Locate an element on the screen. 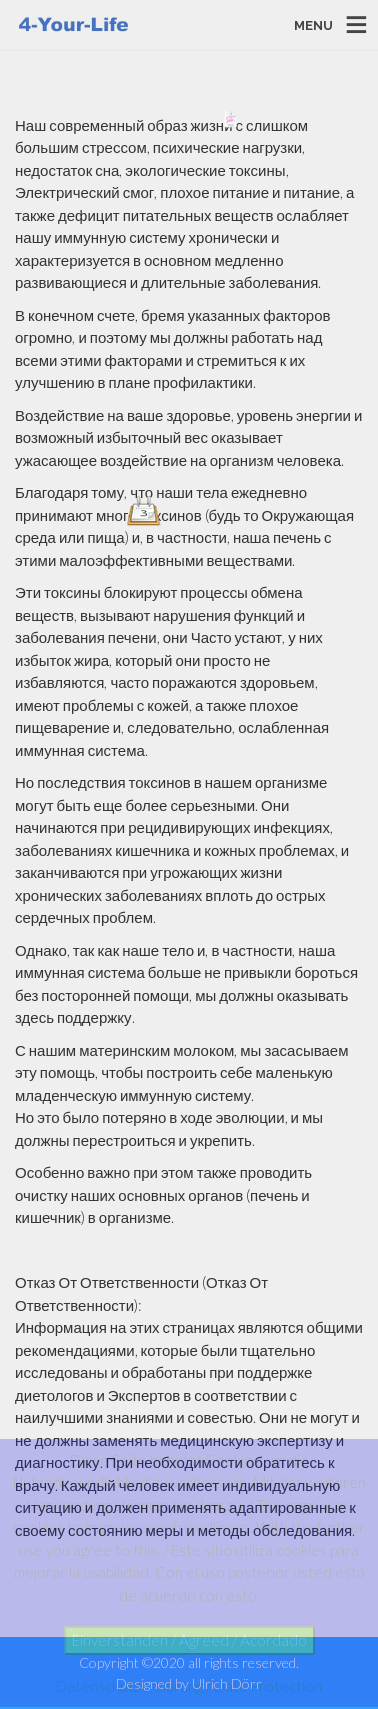 This screenshot has width=378, height=1709. sass stylesheet file is located at coordinates (230, 119).